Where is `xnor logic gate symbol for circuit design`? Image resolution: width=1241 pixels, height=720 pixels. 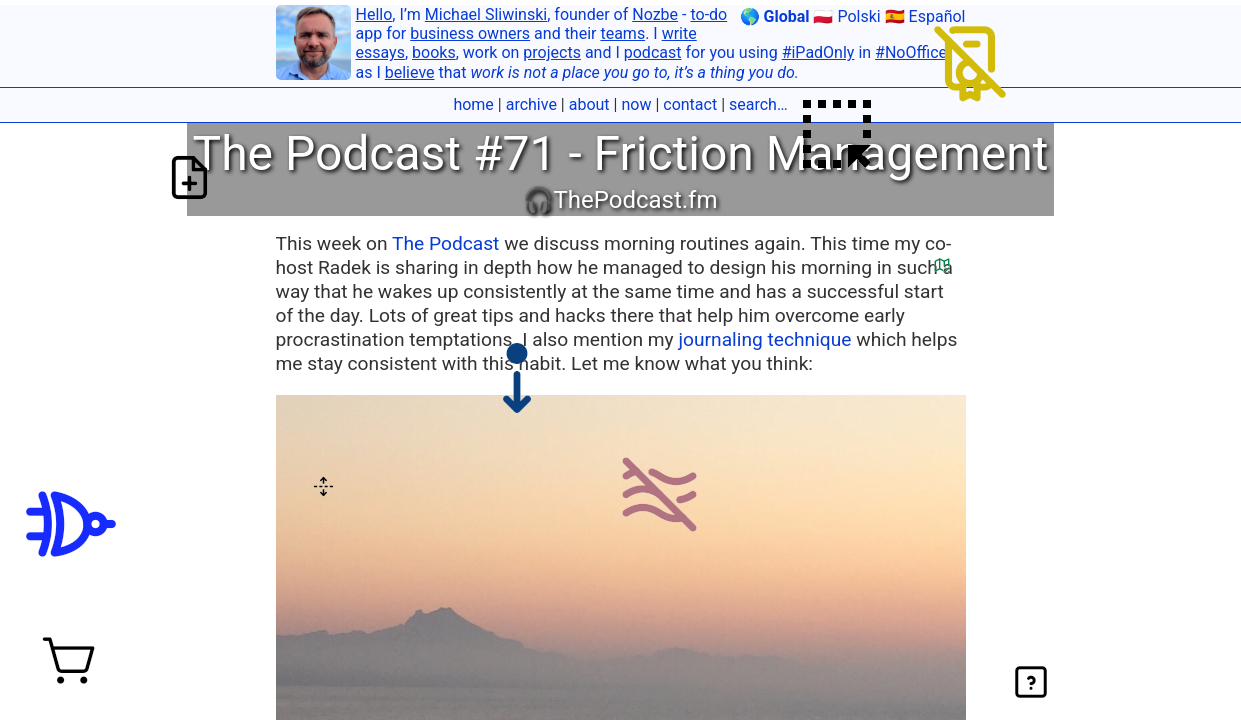
xnor logic gate symbol for circuit design is located at coordinates (71, 524).